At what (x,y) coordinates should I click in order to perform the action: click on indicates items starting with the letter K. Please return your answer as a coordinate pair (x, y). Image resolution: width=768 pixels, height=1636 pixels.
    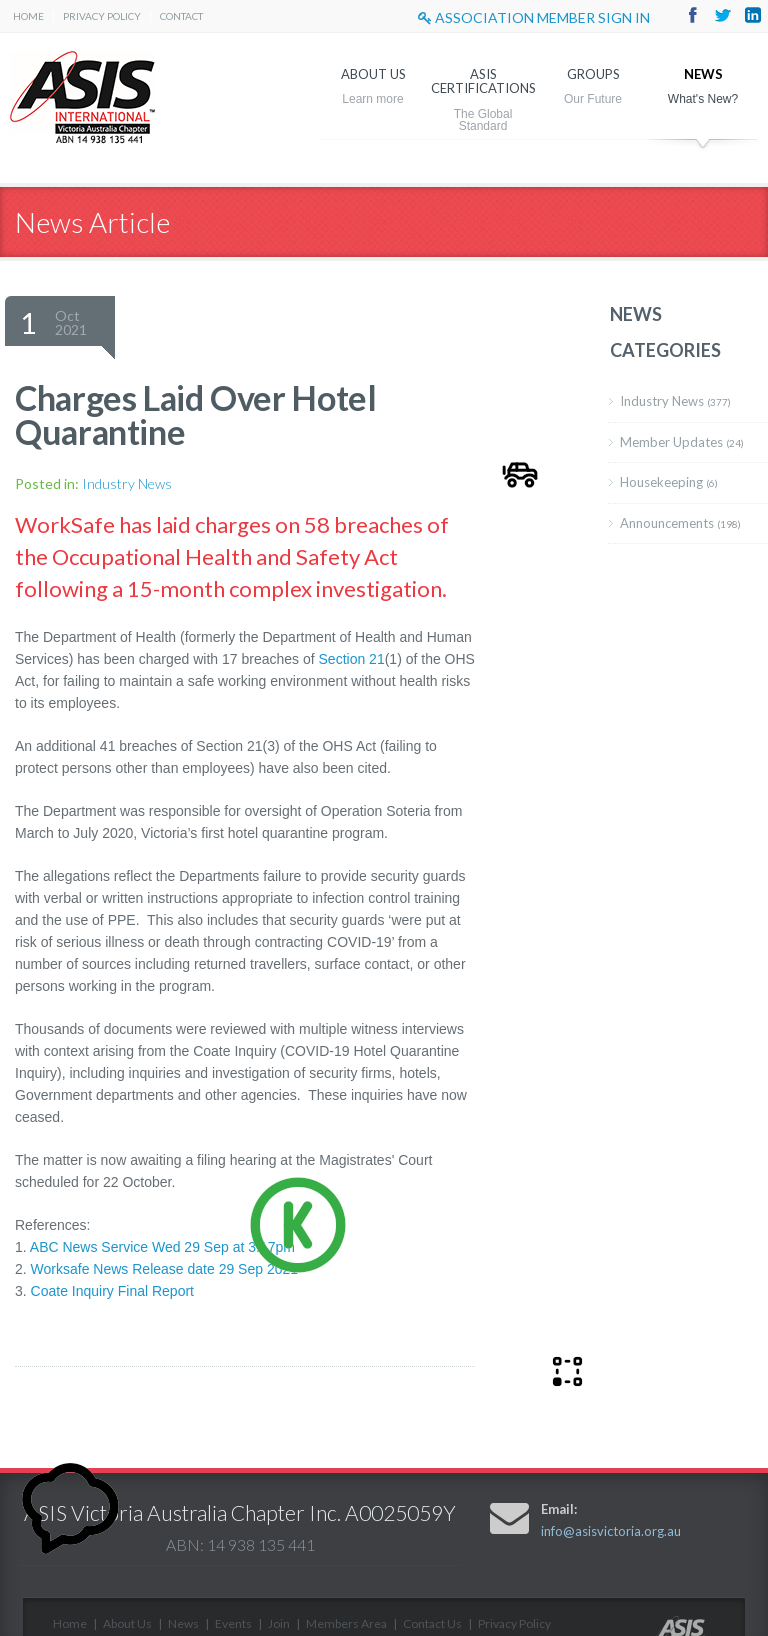
    Looking at the image, I should click on (298, 1225).